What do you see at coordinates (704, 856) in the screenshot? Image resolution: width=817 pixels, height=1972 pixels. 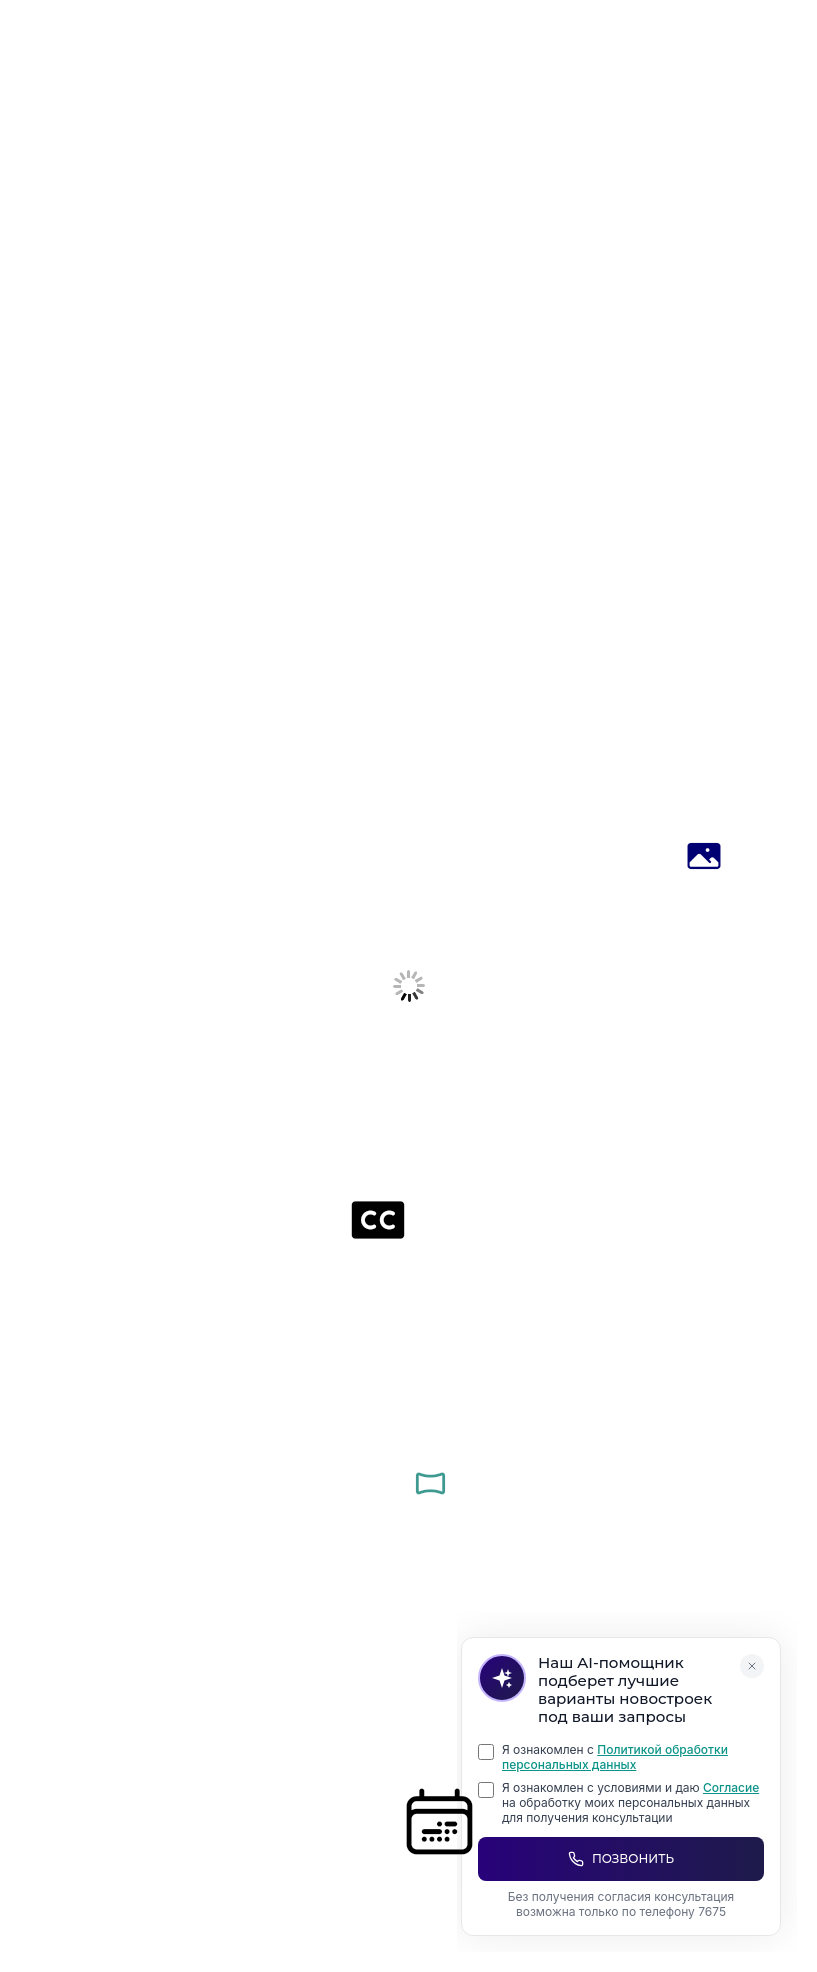 I see `view photo gallery` at bounding box center [704, 856].